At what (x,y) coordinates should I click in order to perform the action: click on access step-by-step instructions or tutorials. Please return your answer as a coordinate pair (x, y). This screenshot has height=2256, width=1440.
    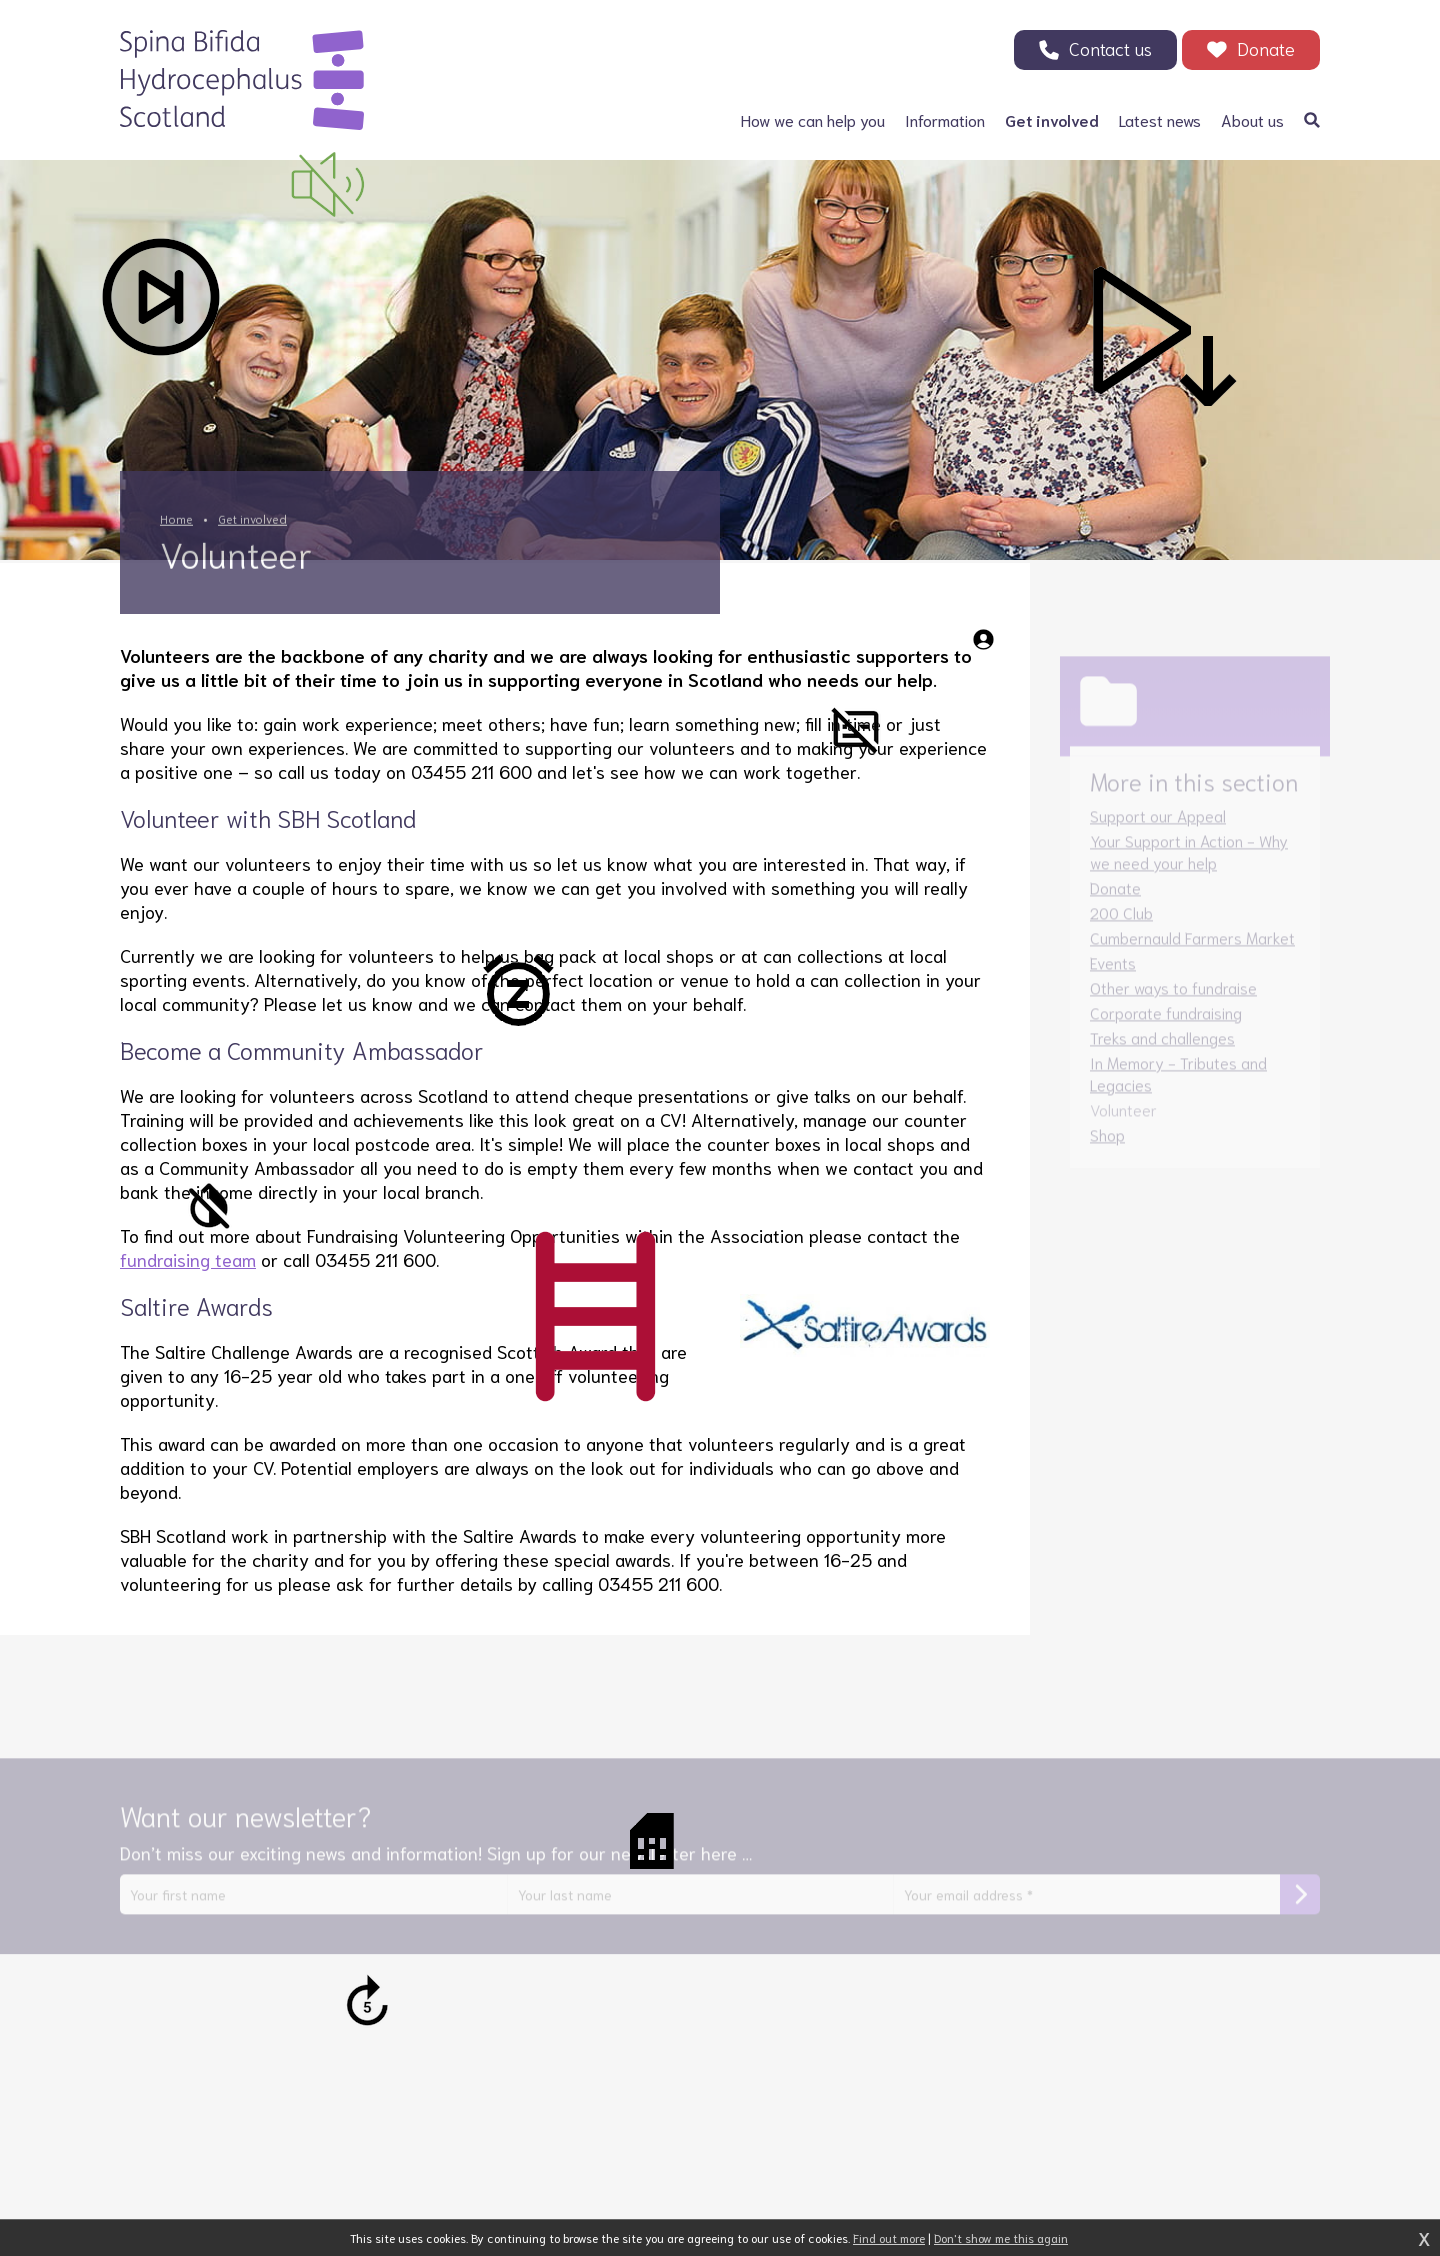
    Looking at the image, I should click on (595, 1316).